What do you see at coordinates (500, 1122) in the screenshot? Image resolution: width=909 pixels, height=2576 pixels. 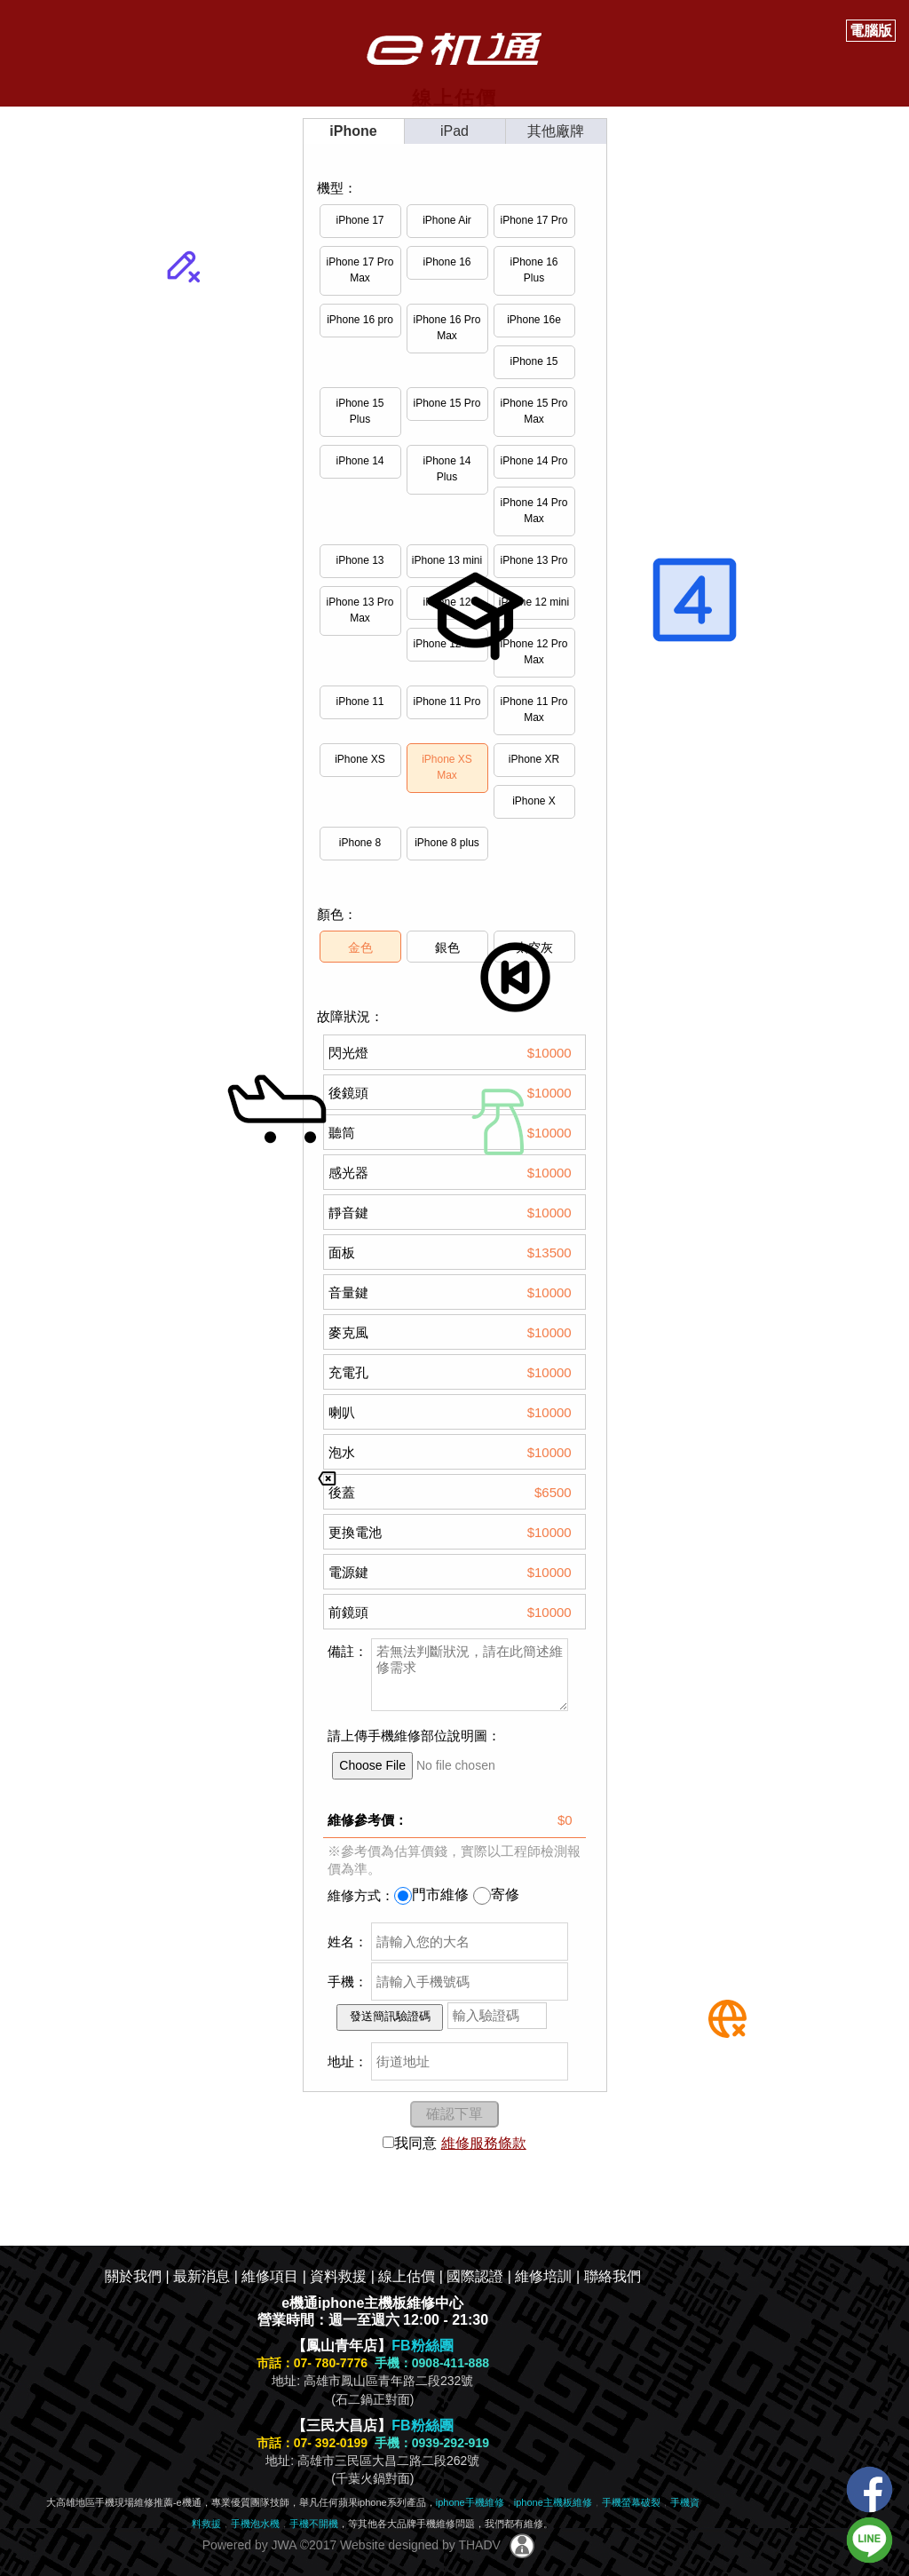 I see `access cleaning or maintenance tools` at bounding box center [500, 1122].